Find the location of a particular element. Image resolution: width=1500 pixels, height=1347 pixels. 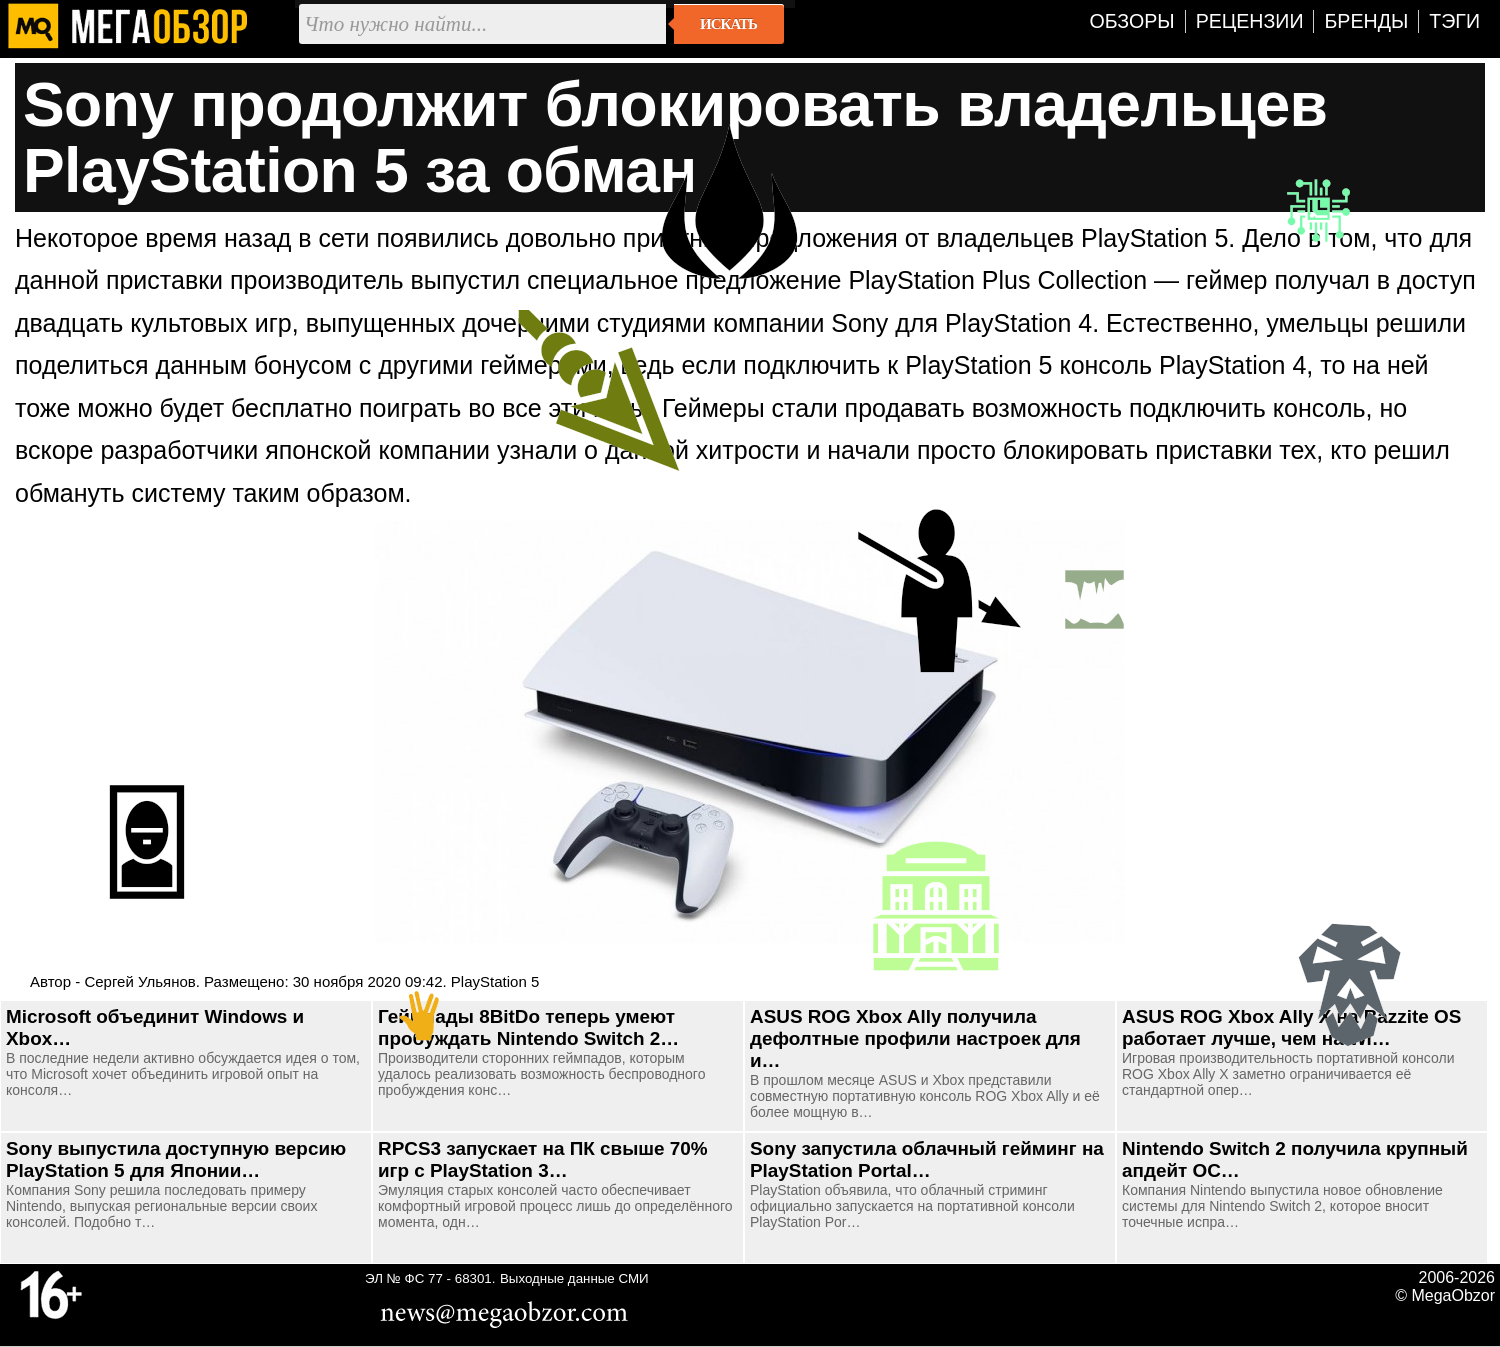

vulcan salute or "live long and prosper" gesture is located at coordinates (419, 1015).